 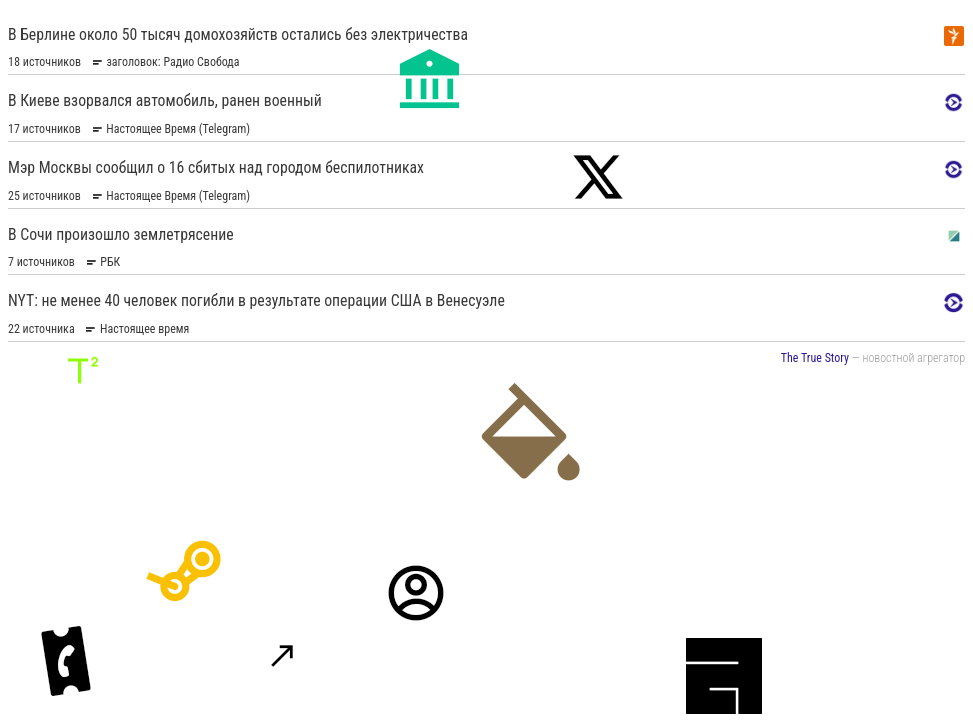 I want to click on share to X (formerly Twitter), so click(x=598, y=177).